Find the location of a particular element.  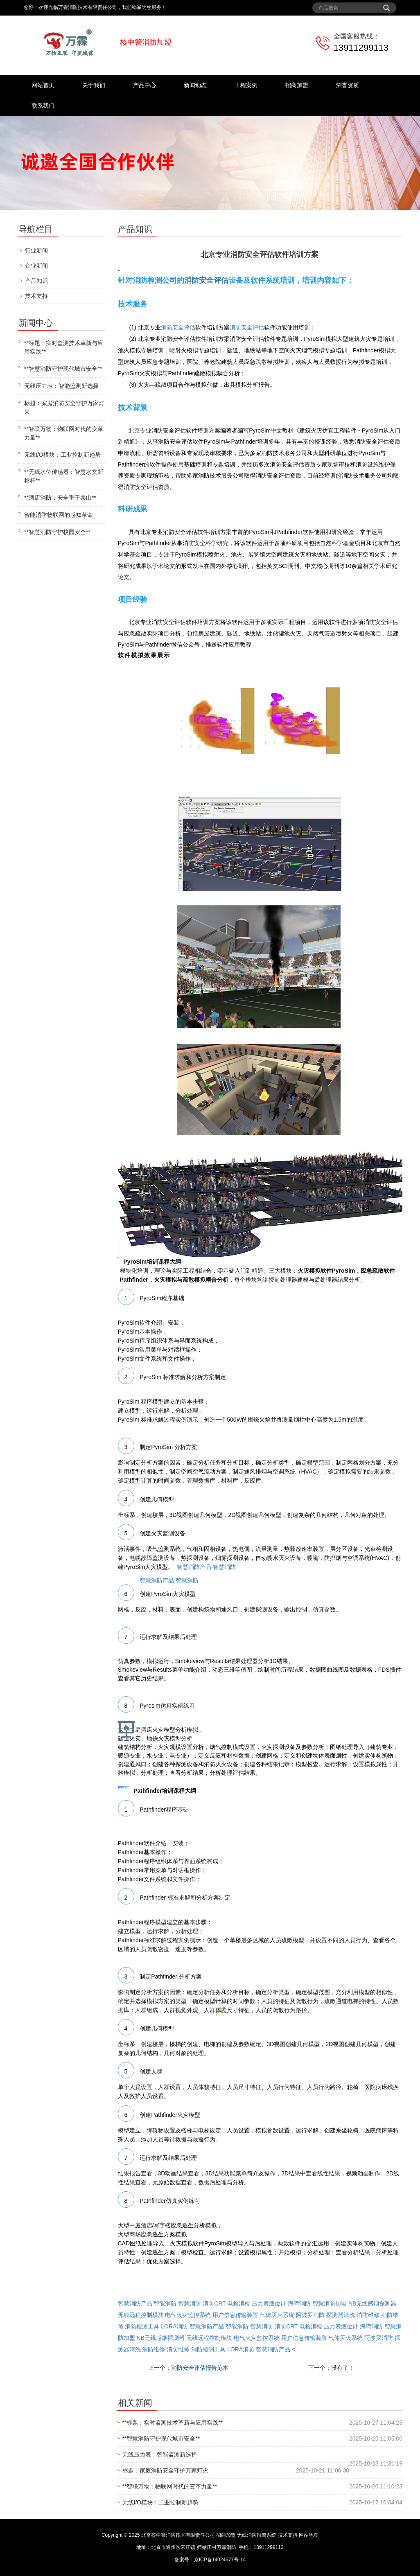

apache cloudstack logo is located at coordinates (222, 2012).